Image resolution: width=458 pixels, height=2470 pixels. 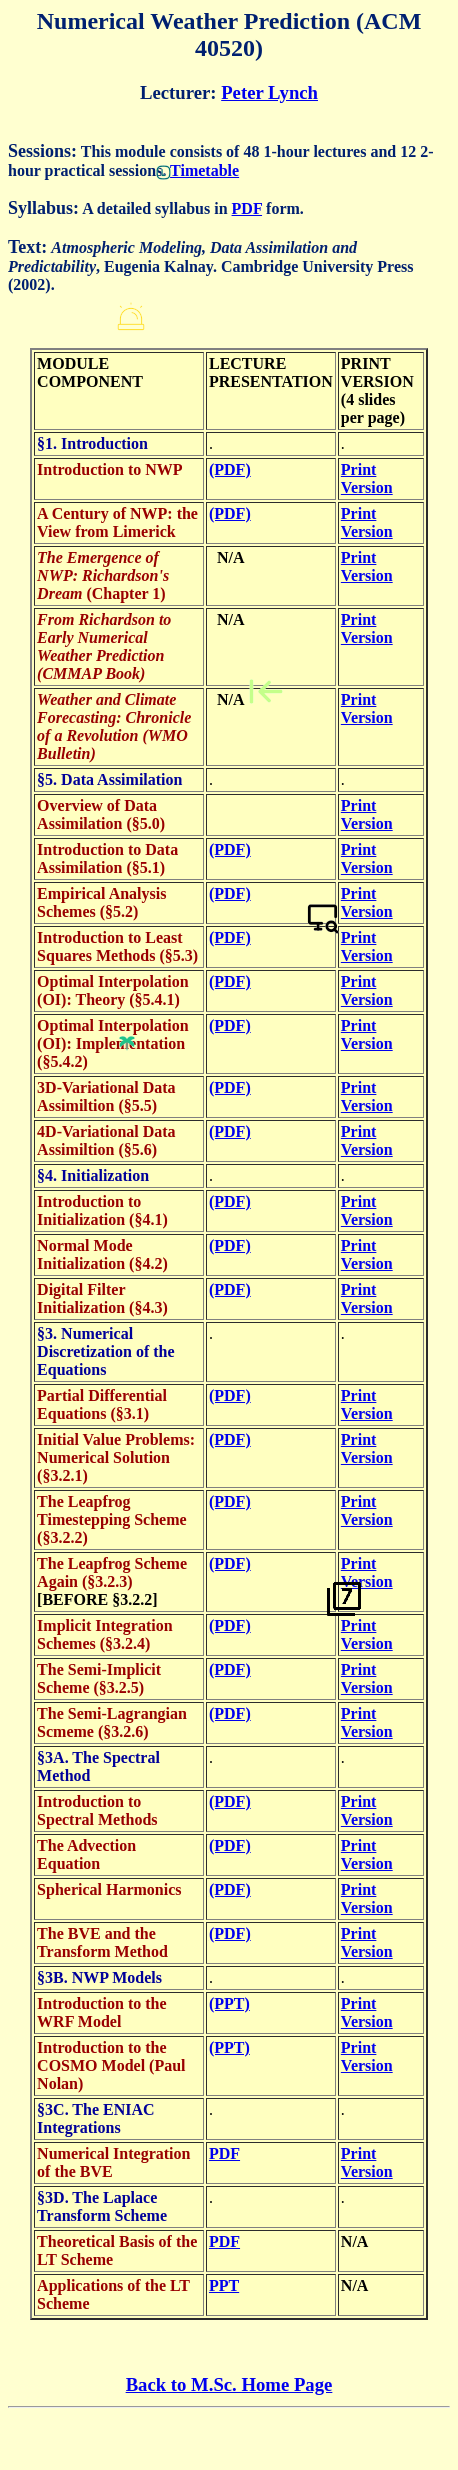 What do you see at coordinates (265, 691) in the screenshot?
I see `skip to the beginning of a track or playlist` at bounding box center [265, 691].